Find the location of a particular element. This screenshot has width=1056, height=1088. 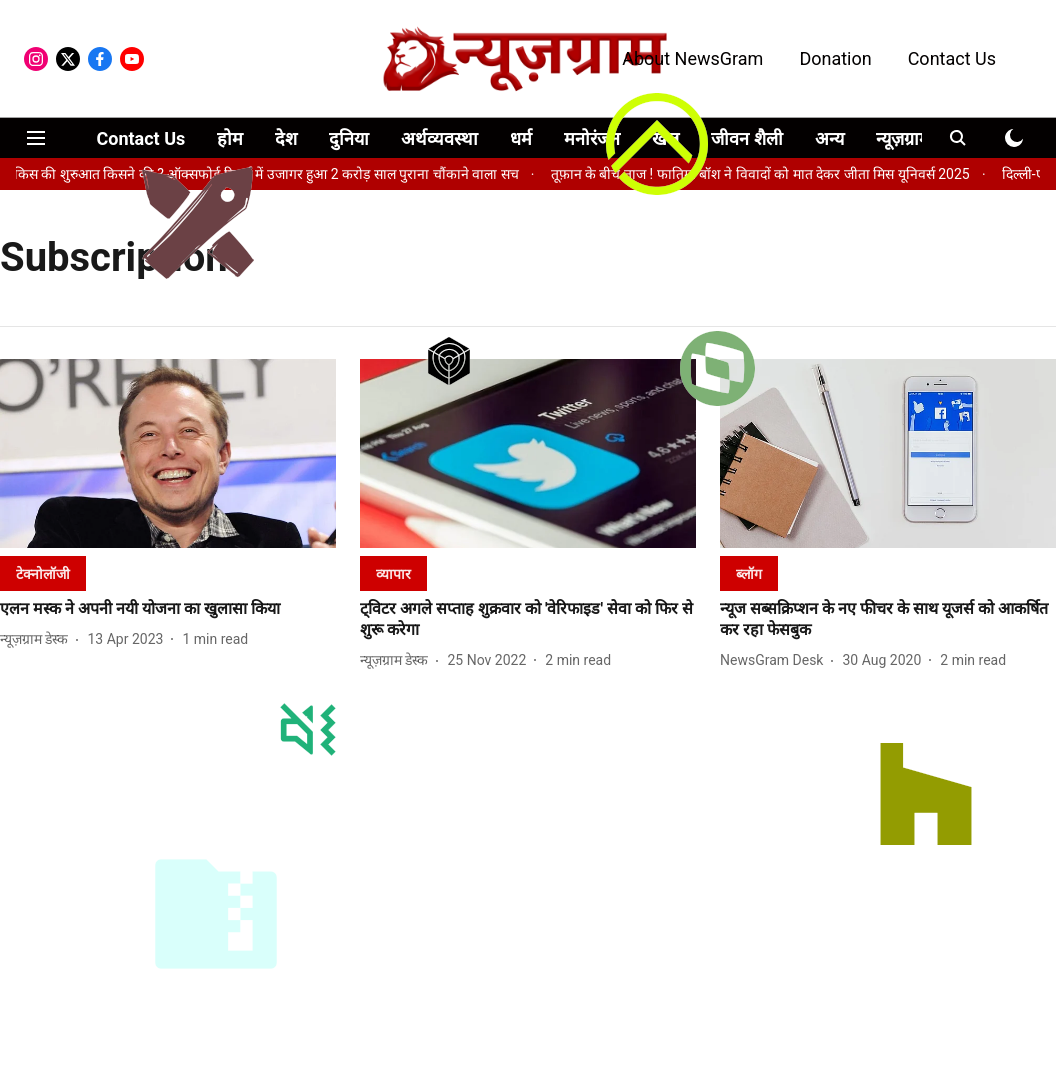

totvs company logo is located at coordinates (717, 368).